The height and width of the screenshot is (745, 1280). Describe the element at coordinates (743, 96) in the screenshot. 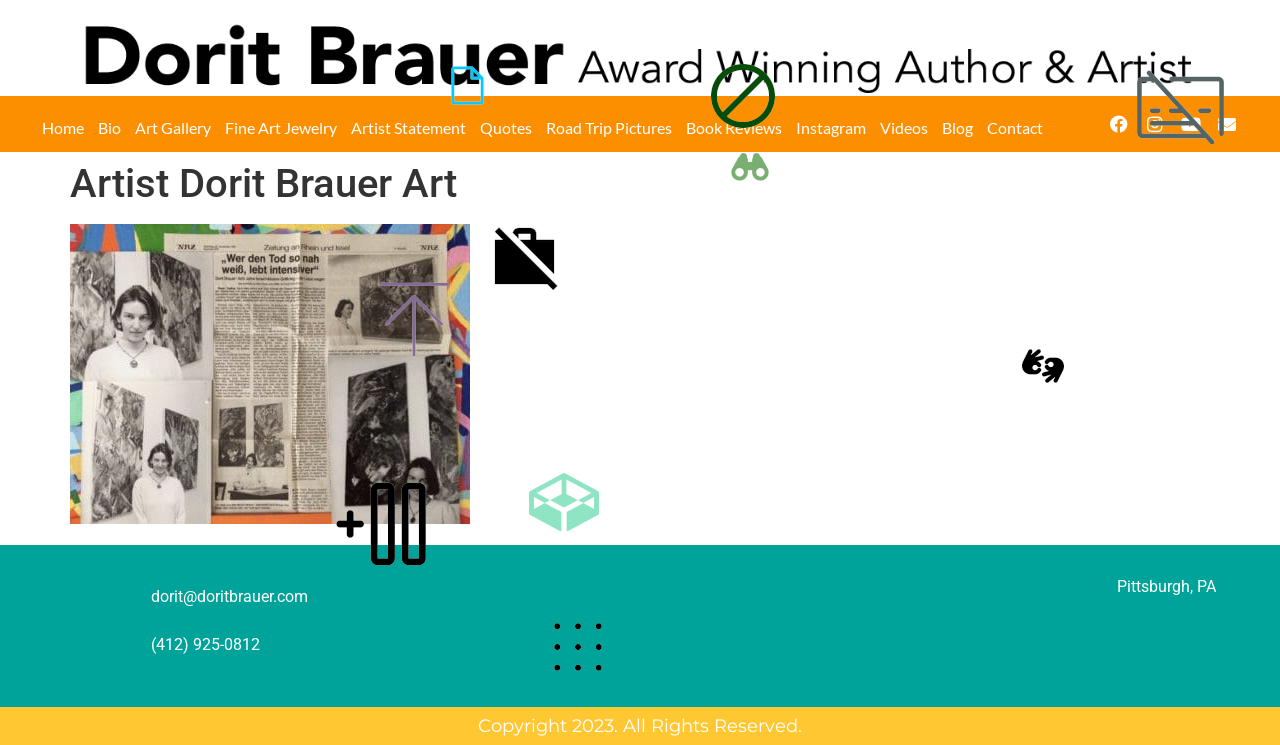

I see `indicates a blocked or prohibited action` at that location.